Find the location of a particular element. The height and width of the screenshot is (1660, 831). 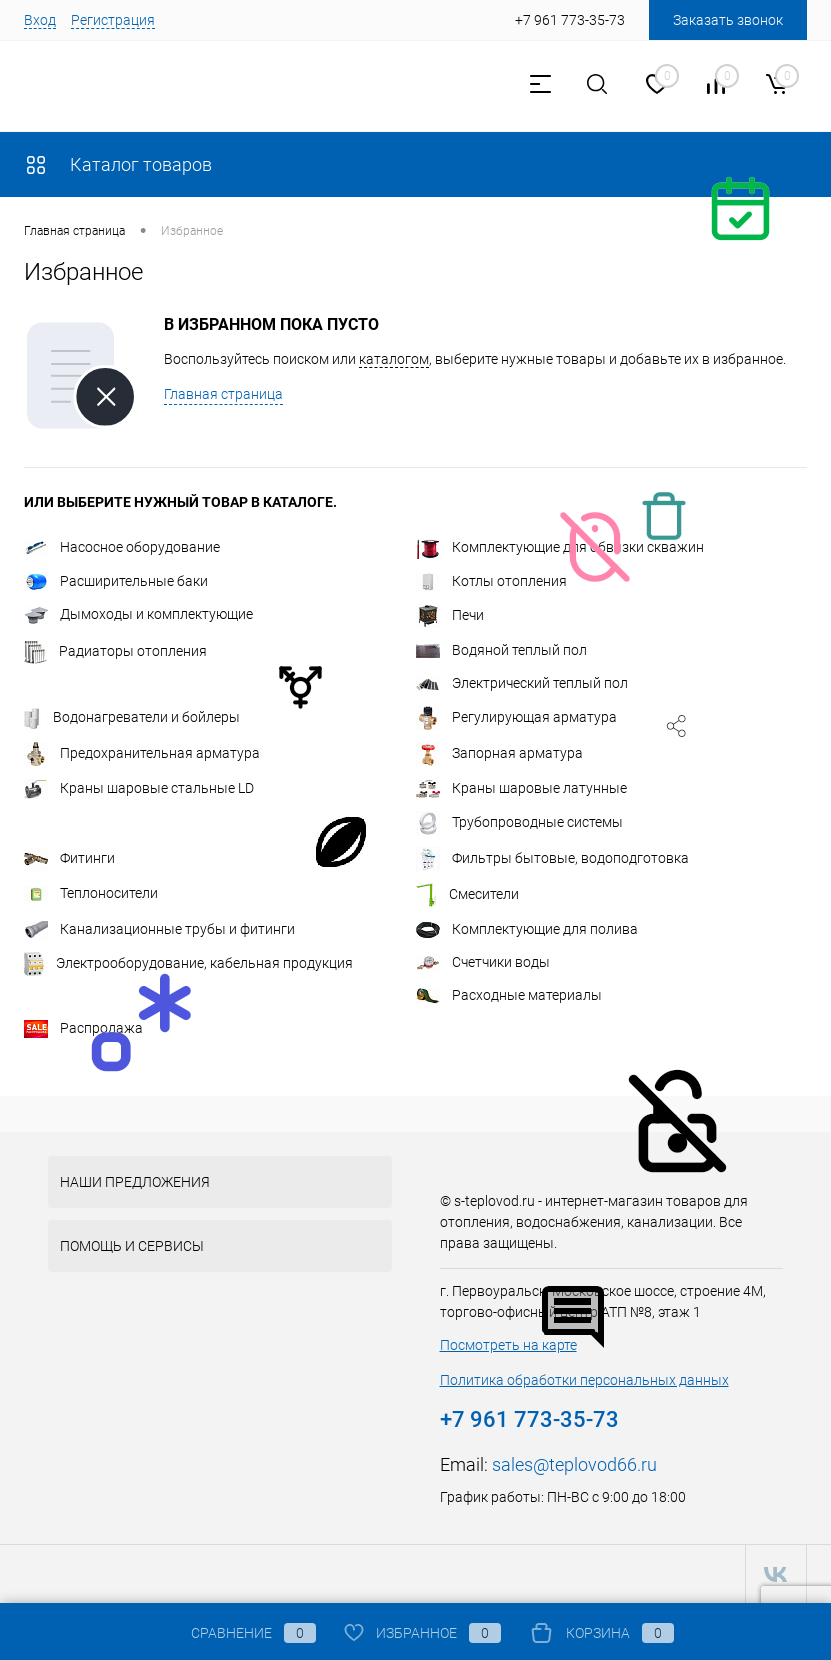

delete selected item is located at coordinates (664, 516).